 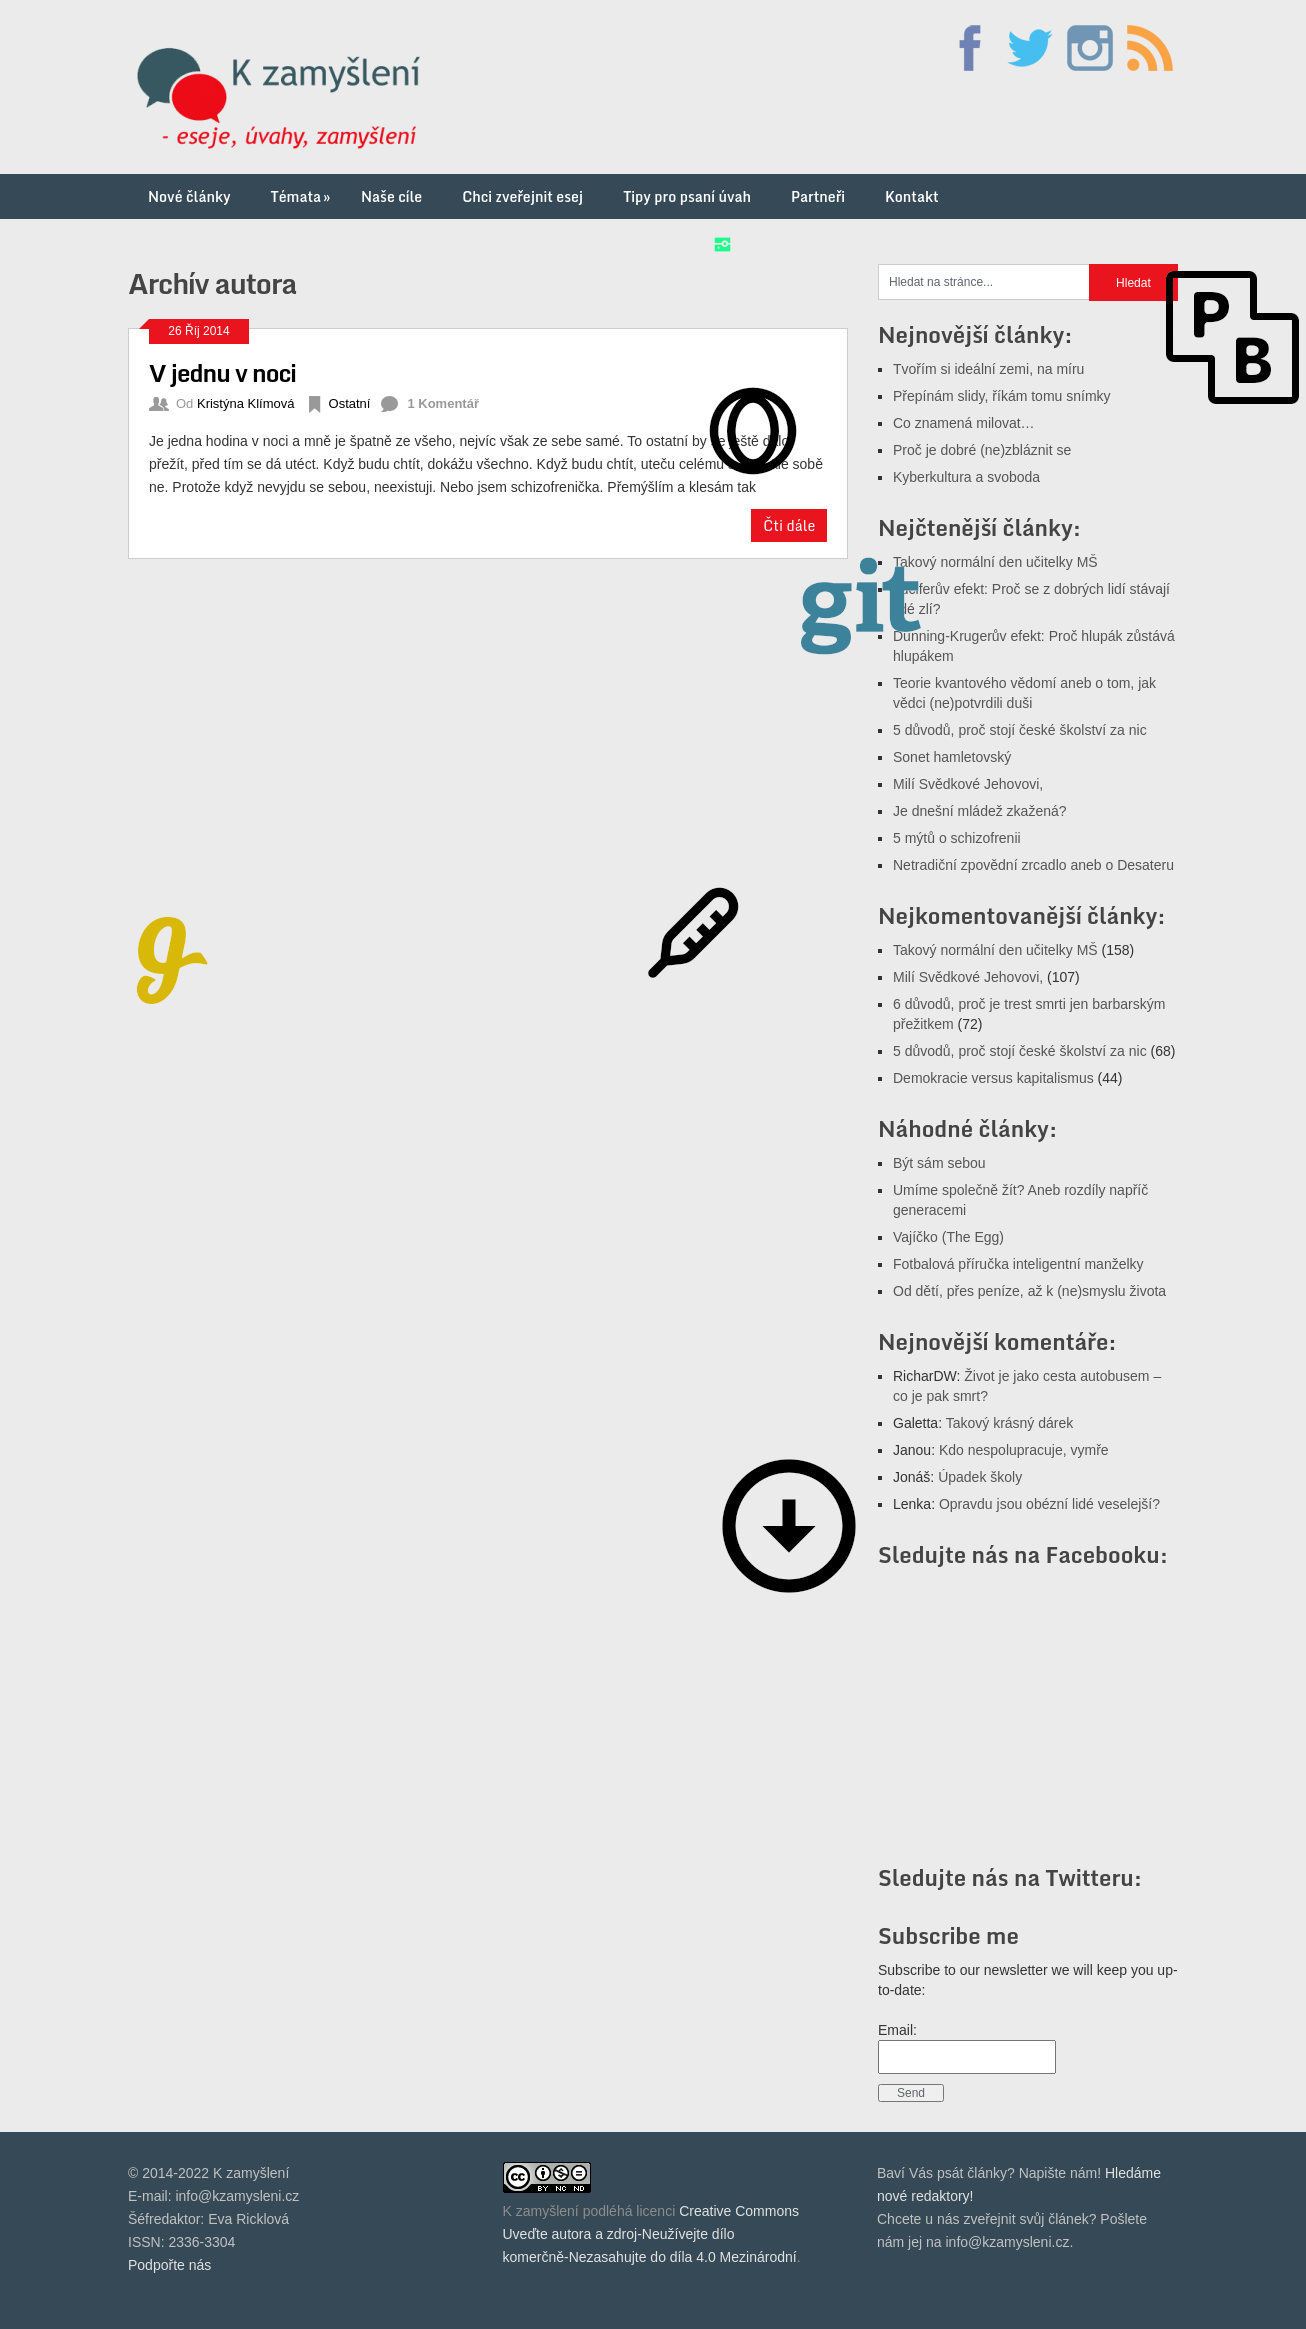 What do you see at coordinates (722, 244) in the screenshot?
I see `connect to a projector or external display` at bounding box center [722, 244].